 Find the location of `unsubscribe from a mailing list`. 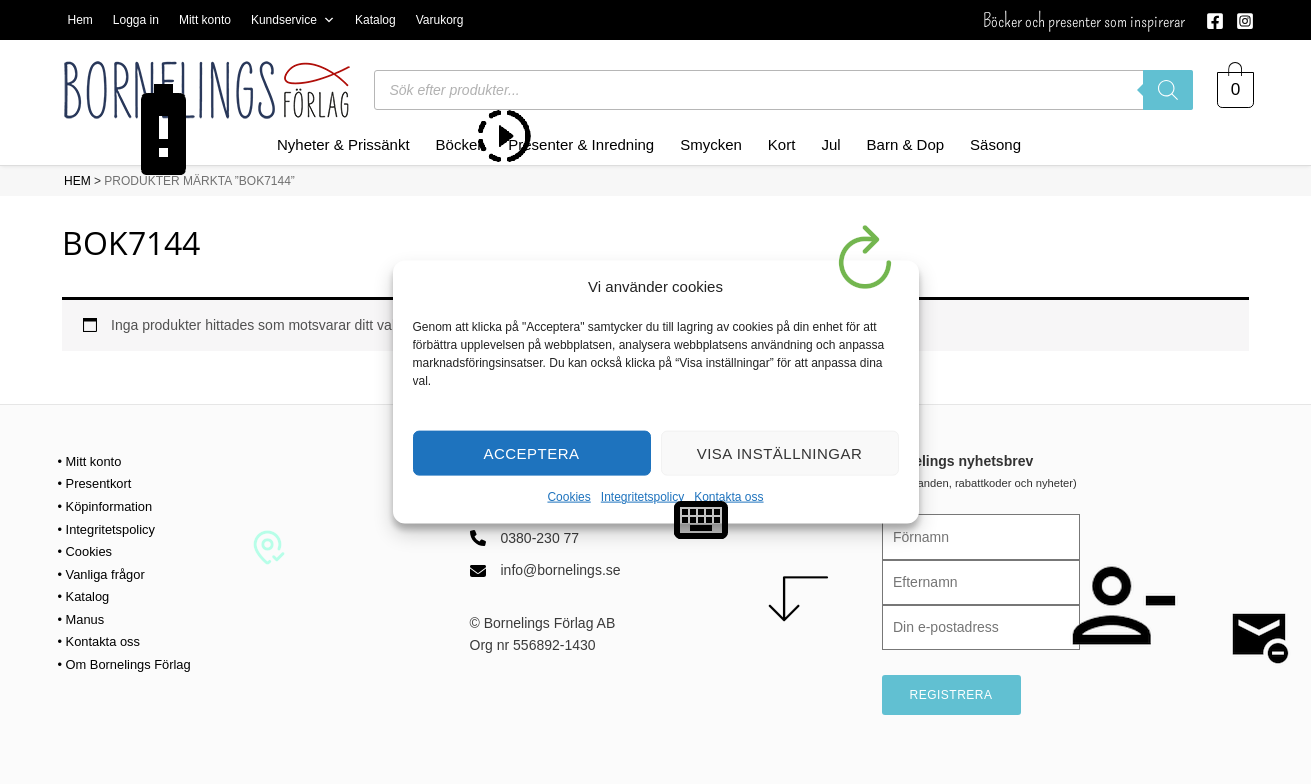

unsubscribe from a mailing list is located at coordinates (1259, 640).